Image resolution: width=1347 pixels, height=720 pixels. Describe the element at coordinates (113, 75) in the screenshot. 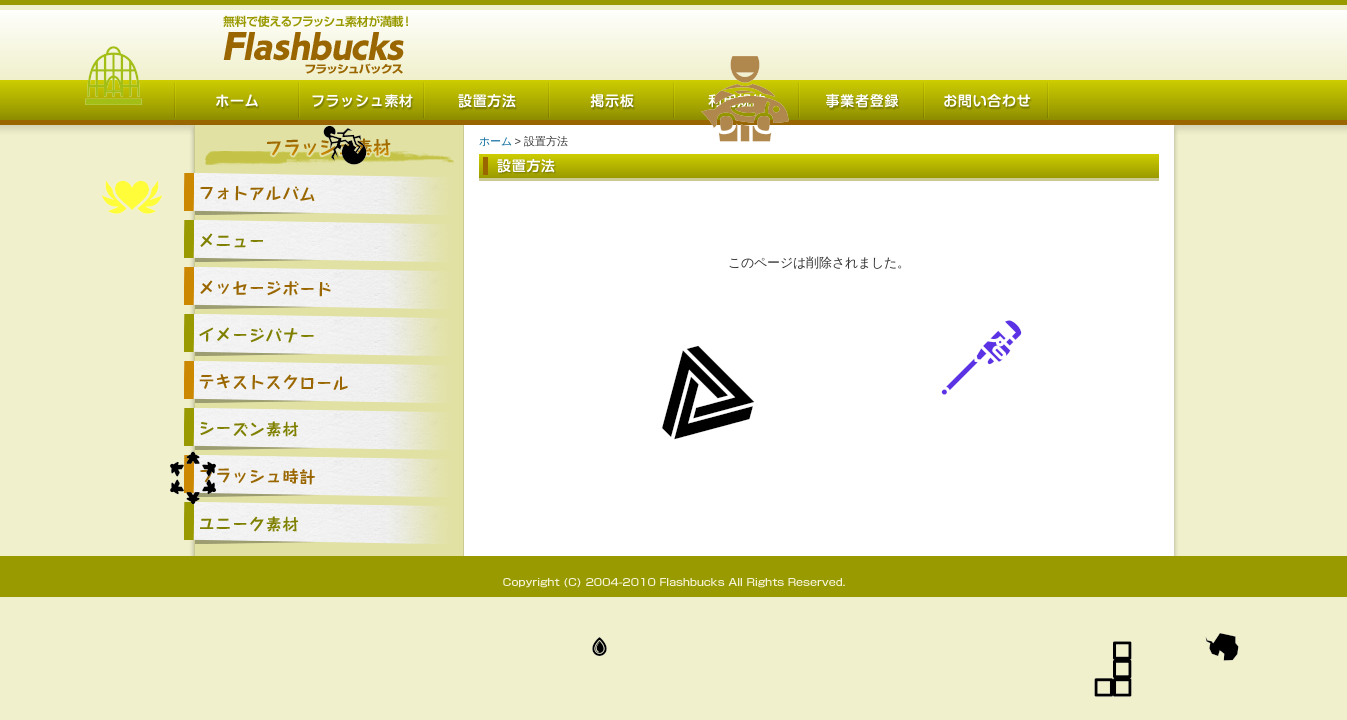

I see `bird cage item or decoration in a game inventory` at that location.